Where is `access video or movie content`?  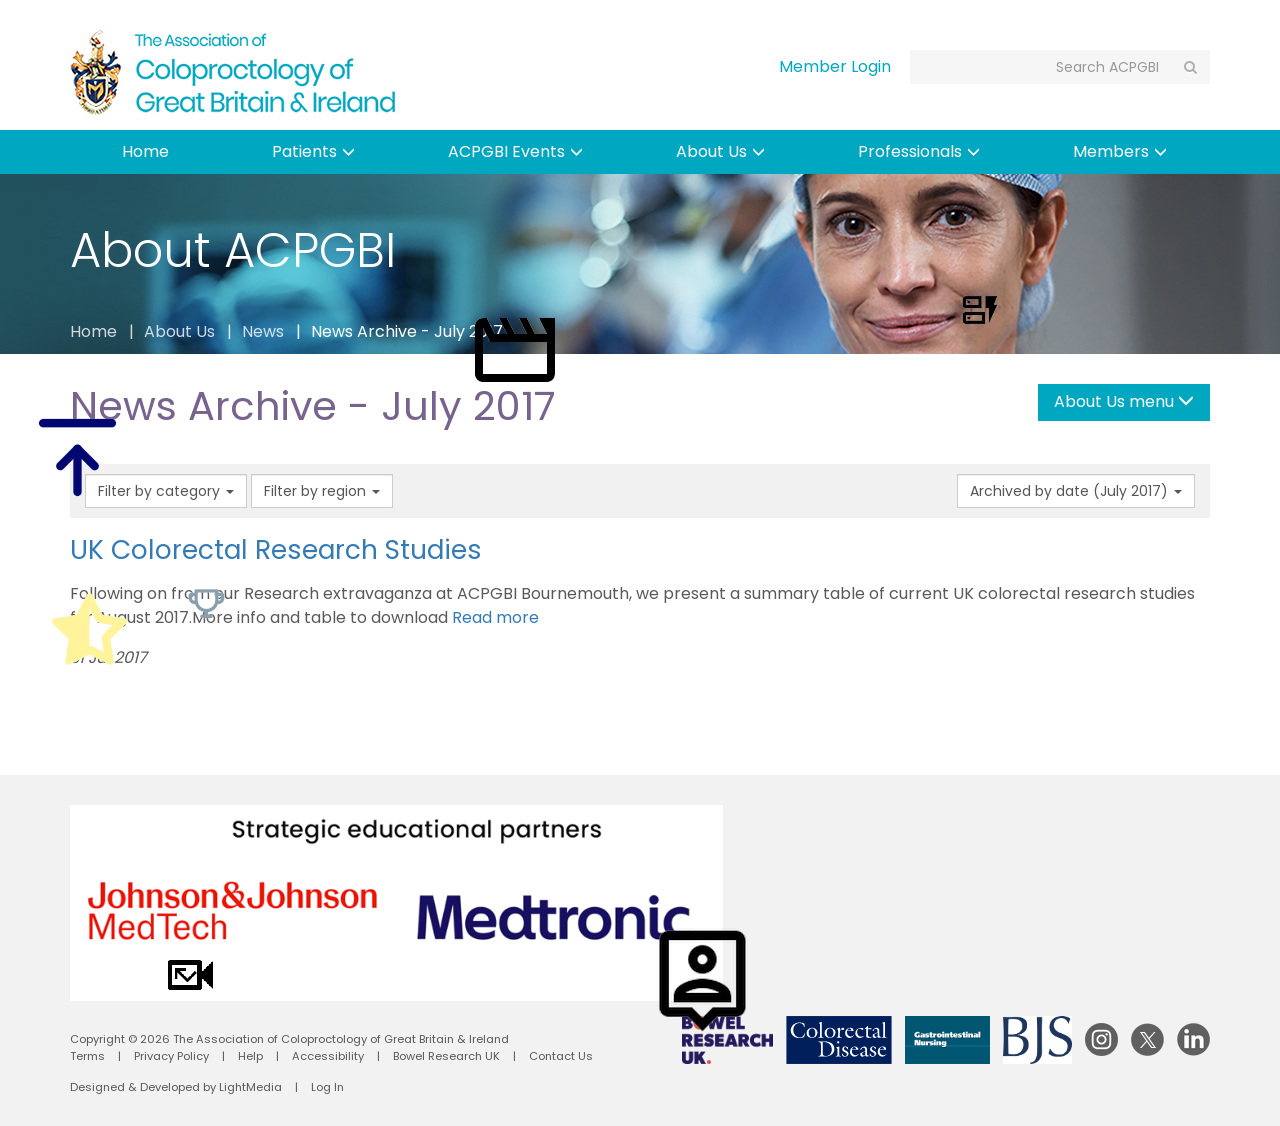
access video or movie content is located at coordinates (515, 350).